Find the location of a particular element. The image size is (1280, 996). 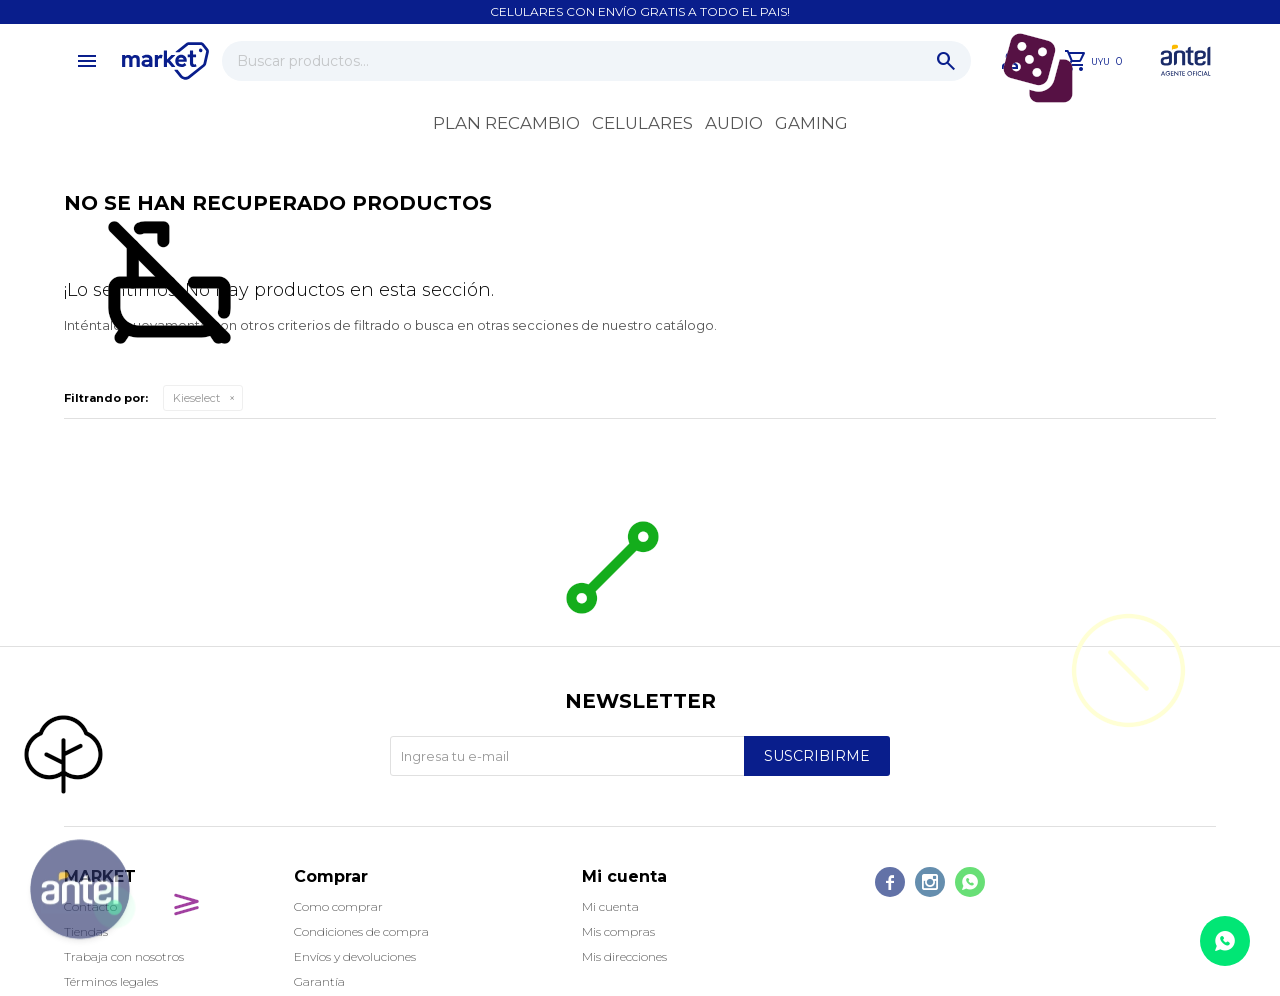

access nature or park-related content is located at coordinates (63, 754).